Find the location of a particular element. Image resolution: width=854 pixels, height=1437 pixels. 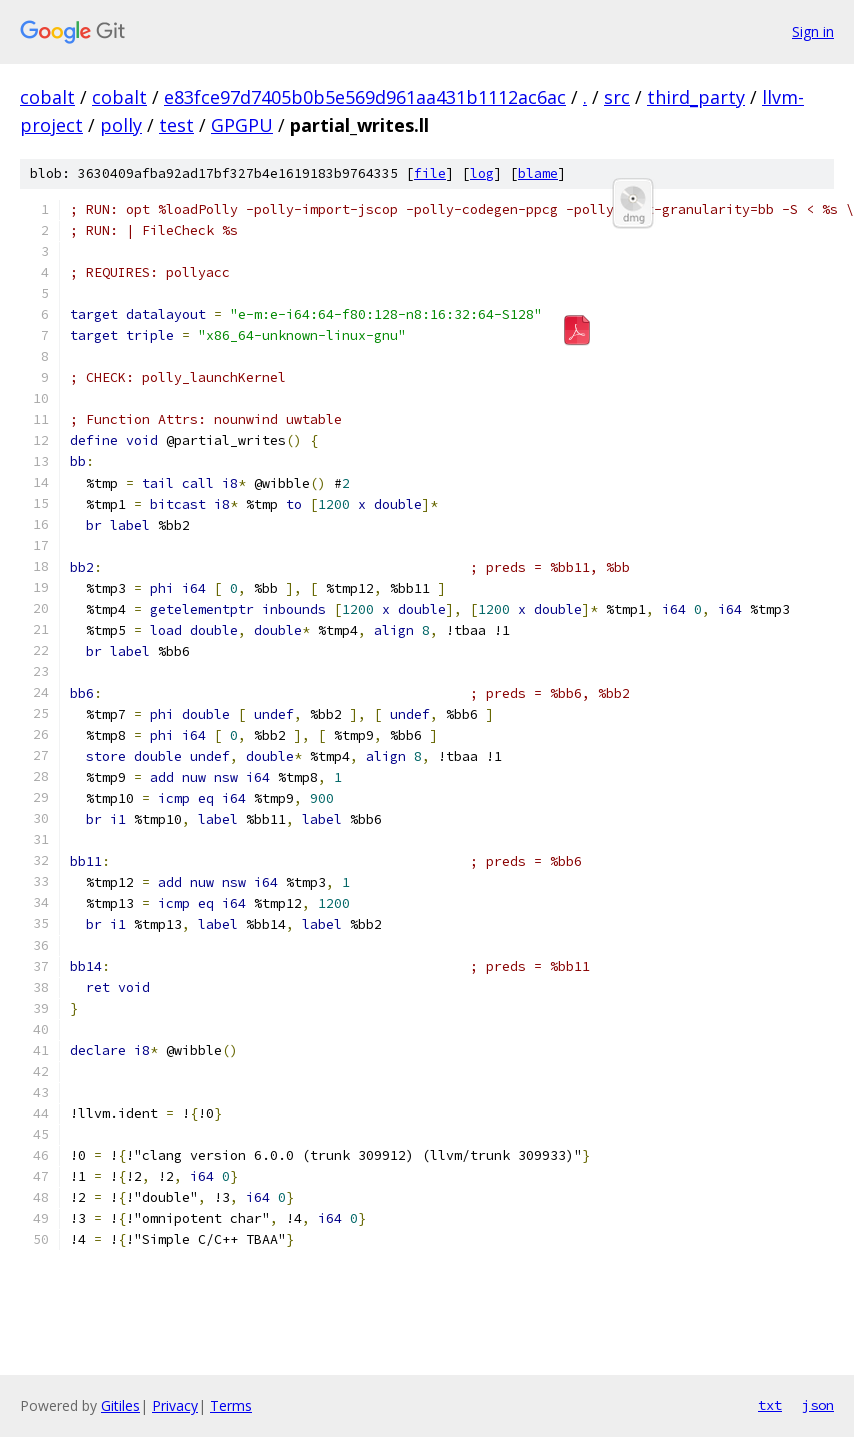

a compressed pdf document file is located at coordinates (577, 330).